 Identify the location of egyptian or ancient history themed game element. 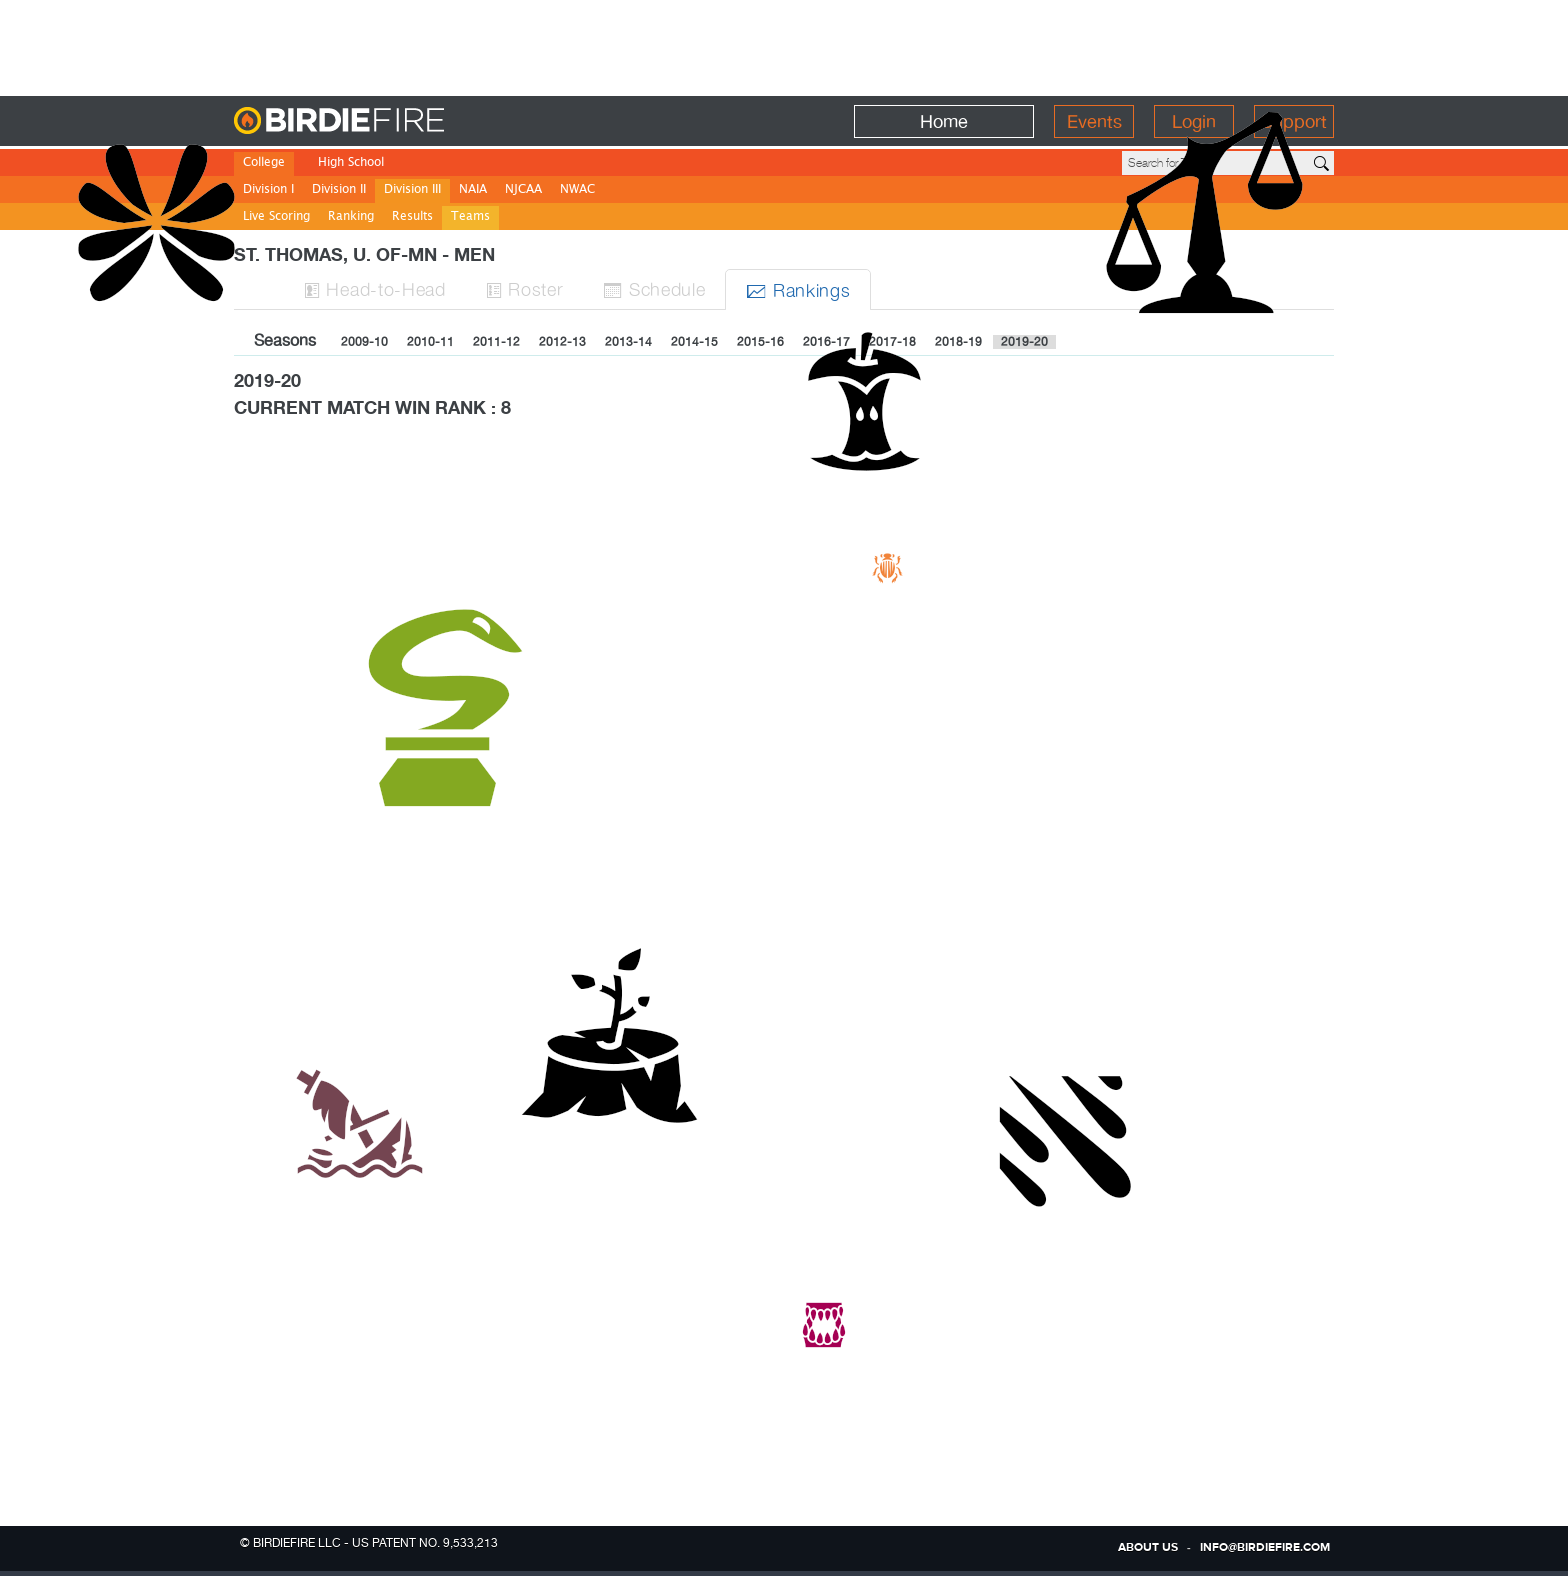
(887, 568).